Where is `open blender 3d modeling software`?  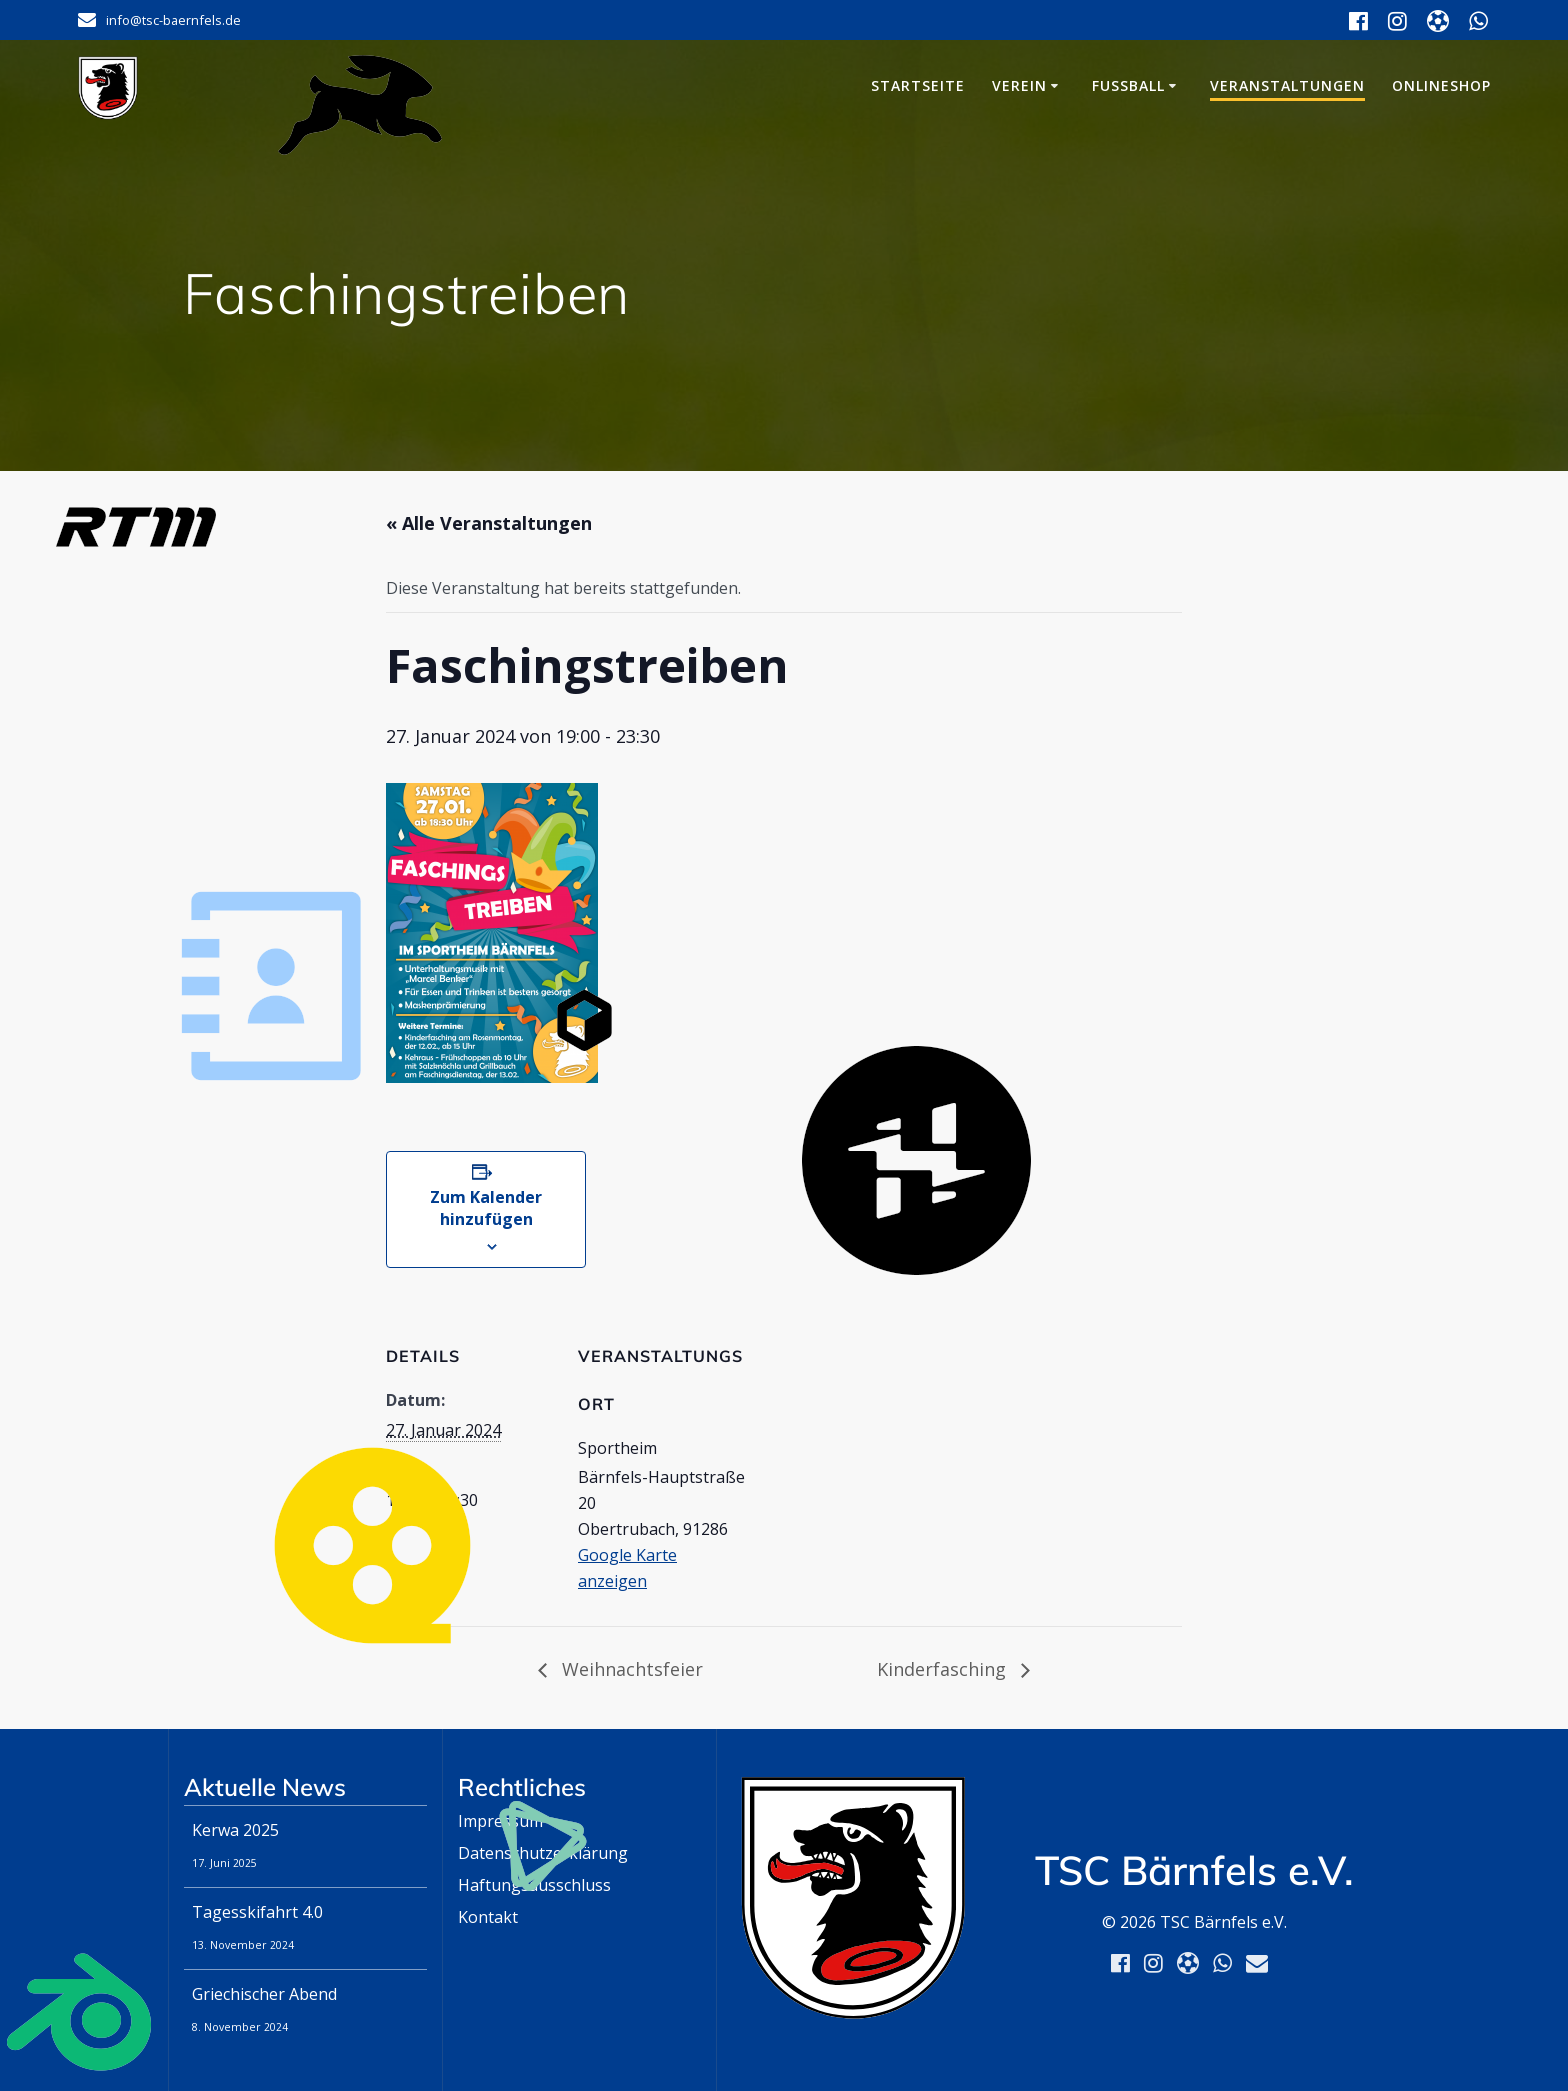
open blender 3d modeling software is located at coordinates (79, 2012).